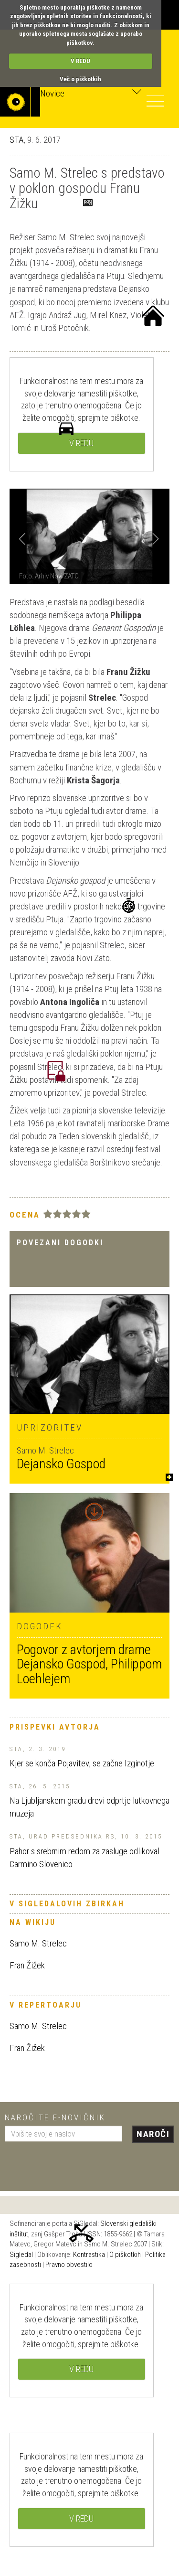 The image size is (179, 2576). I want to click on adjust camera shutter speed settings, so click(128, 906).